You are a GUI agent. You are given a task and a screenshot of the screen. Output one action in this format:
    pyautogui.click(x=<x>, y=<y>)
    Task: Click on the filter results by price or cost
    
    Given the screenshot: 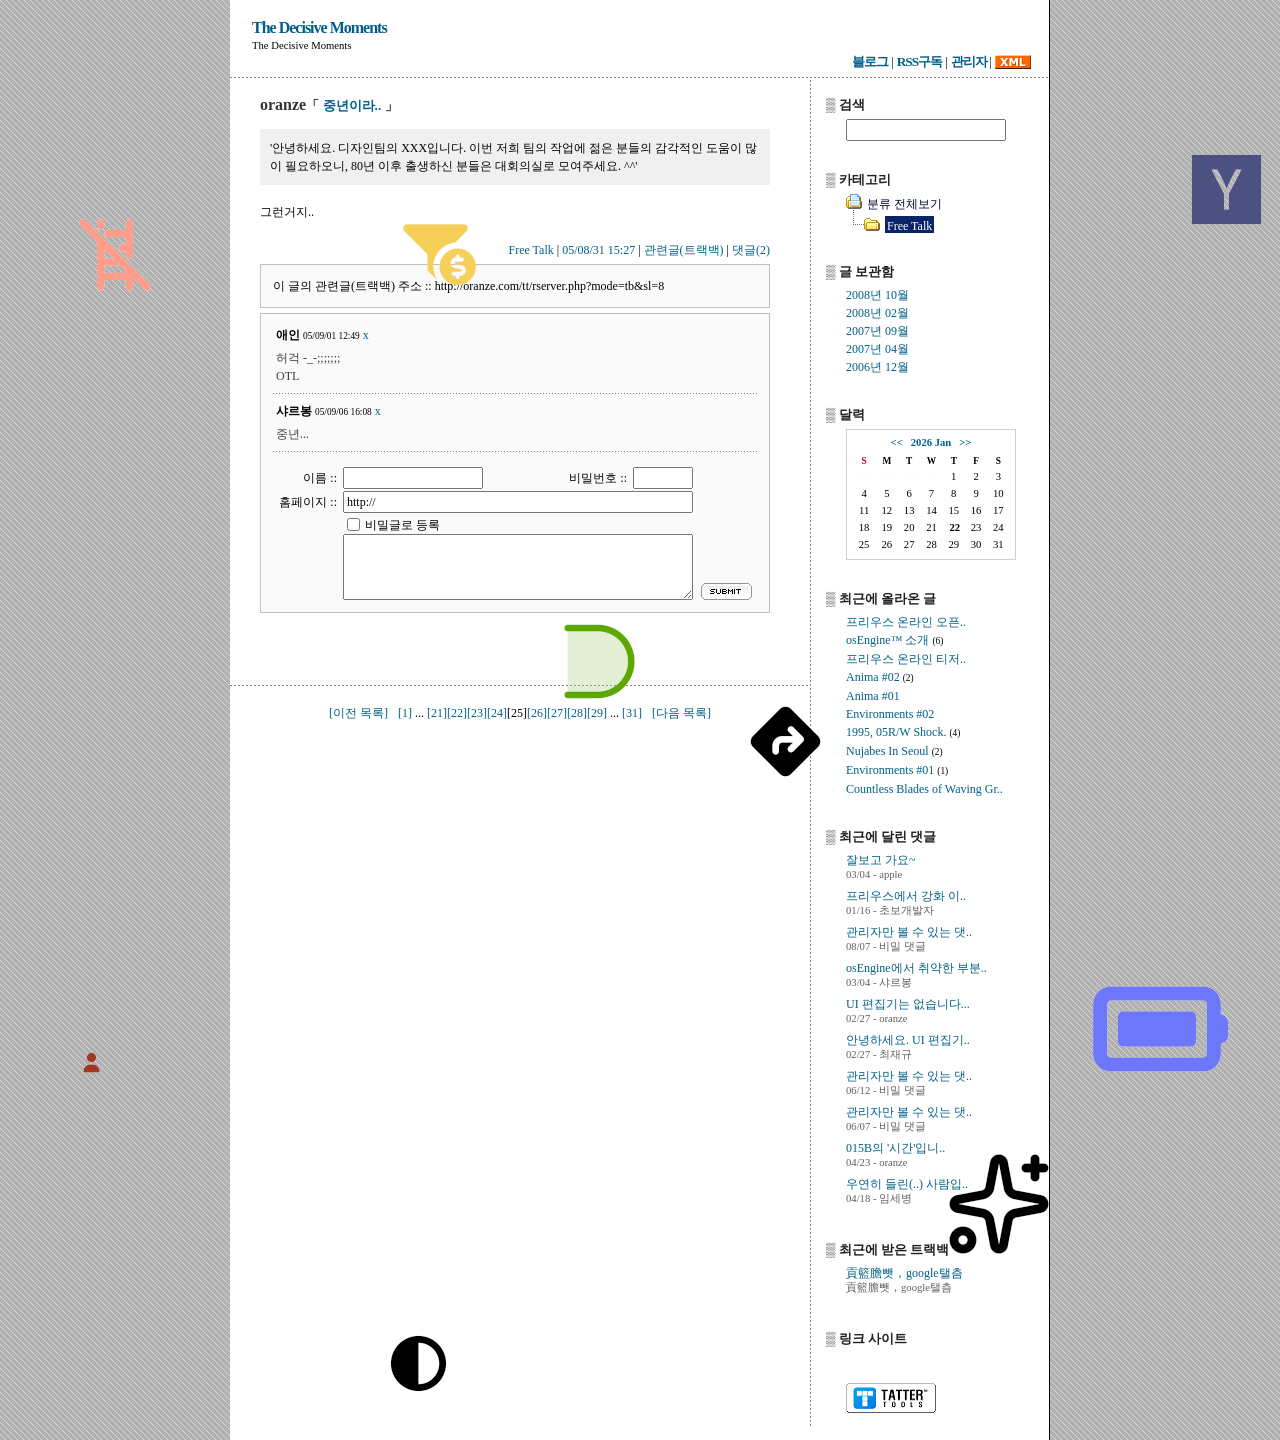 What is the action you would take?
    pyautogui.click(x=439, y=248)
    